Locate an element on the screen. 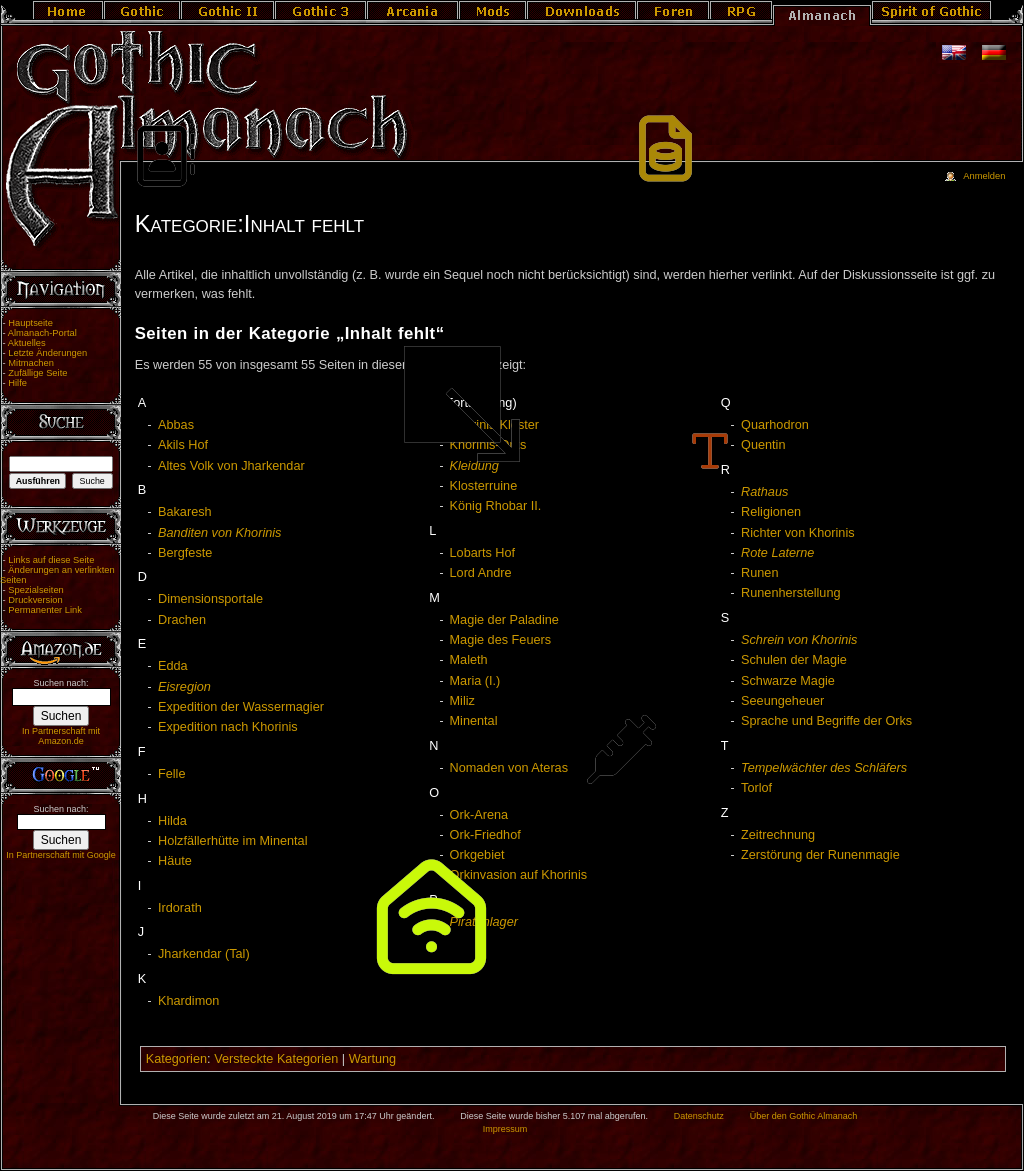 This screenshot has height=1171, width=1024. access smart home settings is located at coordinates (431, 919).